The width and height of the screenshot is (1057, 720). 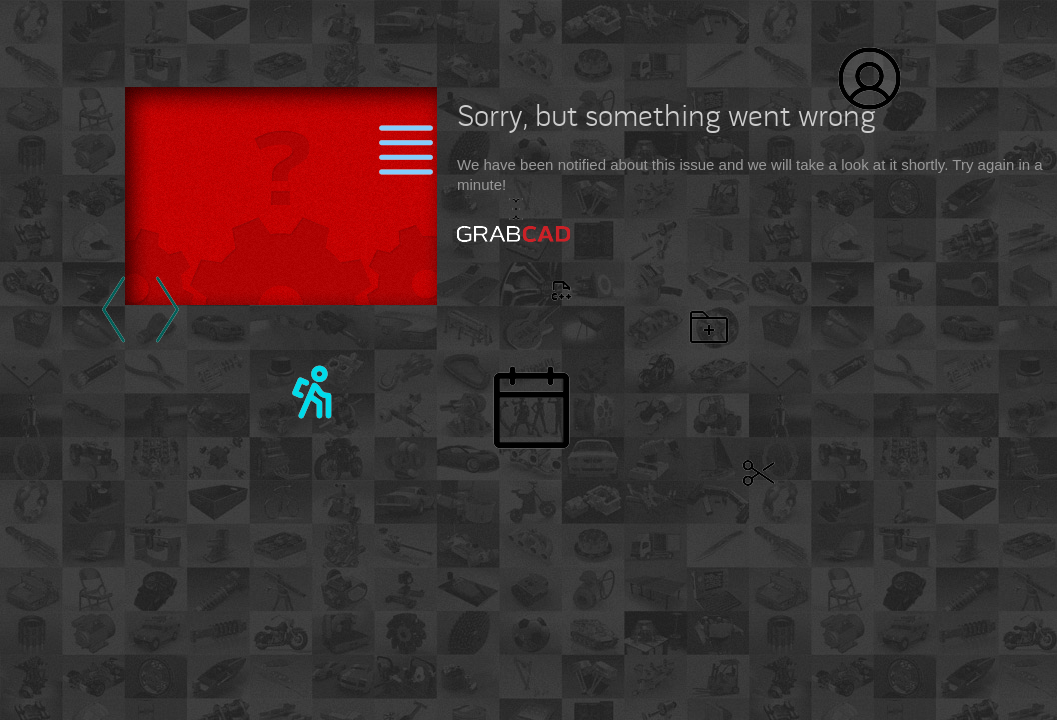 What do you see at coordinates (516, 209) in the screenshot?
I see `text input field is active` at bounding box center [516, 209].